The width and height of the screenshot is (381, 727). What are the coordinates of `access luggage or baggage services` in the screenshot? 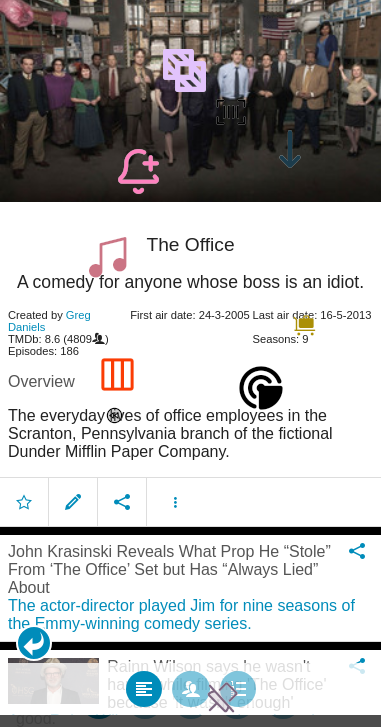 It's located at (304, 325).